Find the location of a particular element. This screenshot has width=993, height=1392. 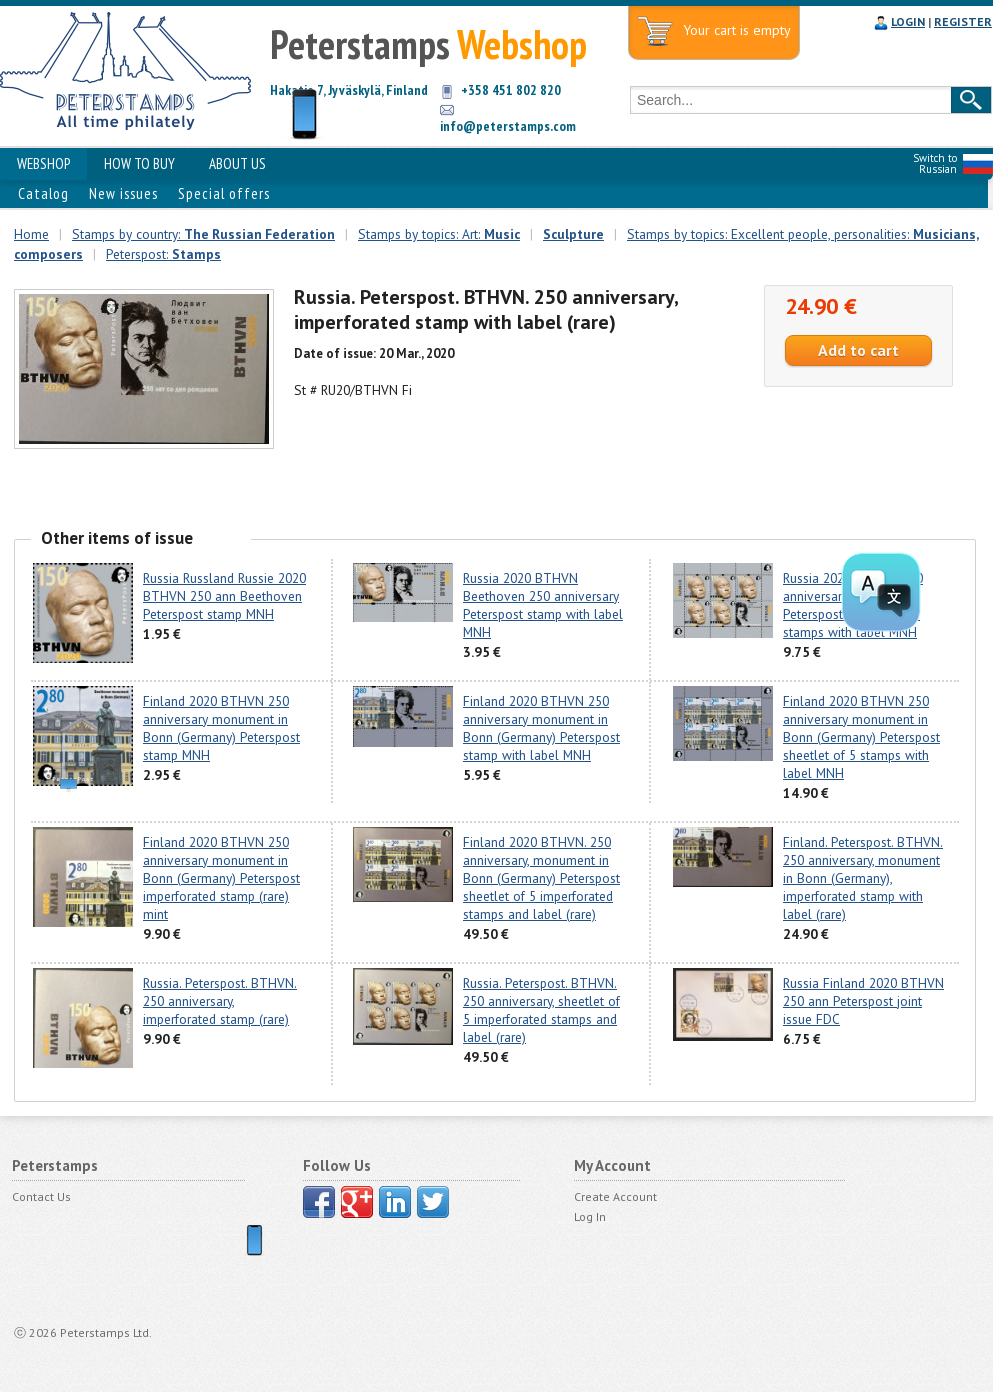

iPhone 11 device icon is located at coordinates (254, 1240).